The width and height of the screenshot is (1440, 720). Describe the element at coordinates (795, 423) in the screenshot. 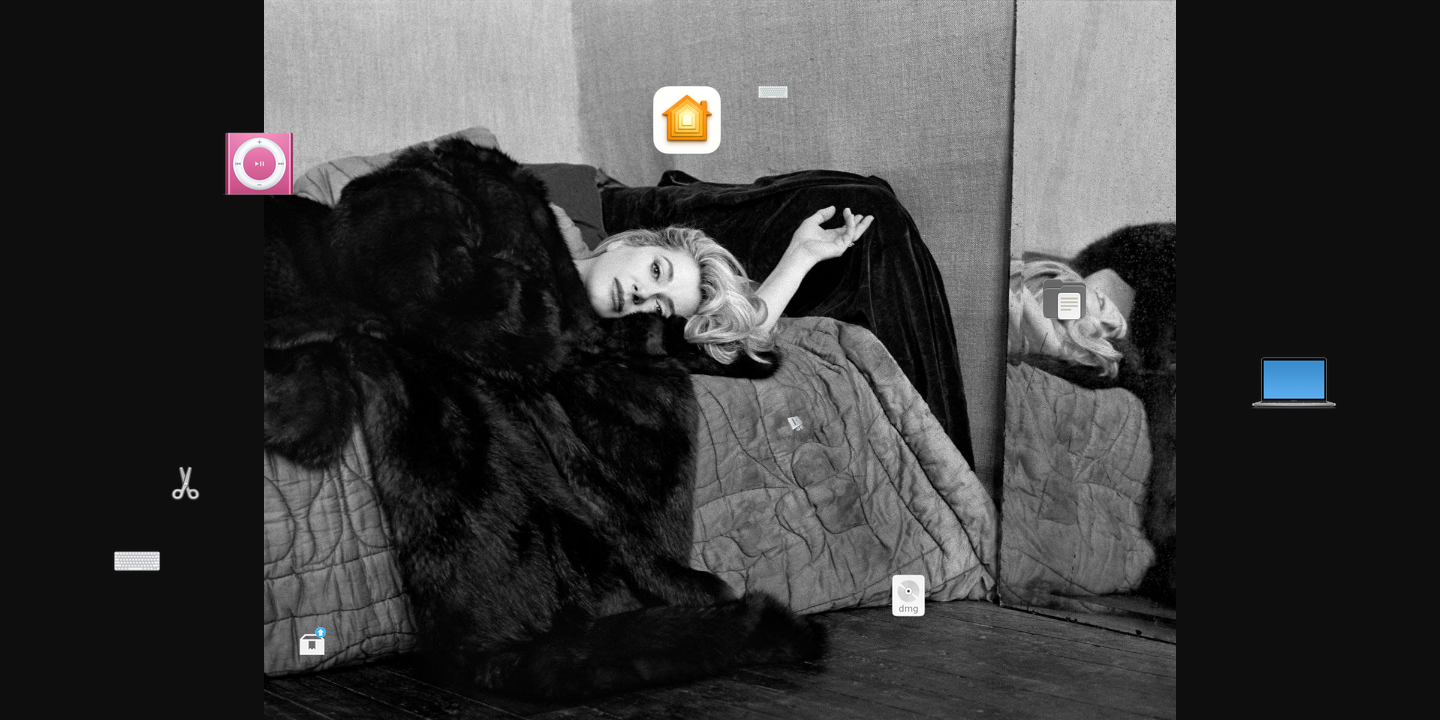

I see `font notification or typography-related system alert` at that location.